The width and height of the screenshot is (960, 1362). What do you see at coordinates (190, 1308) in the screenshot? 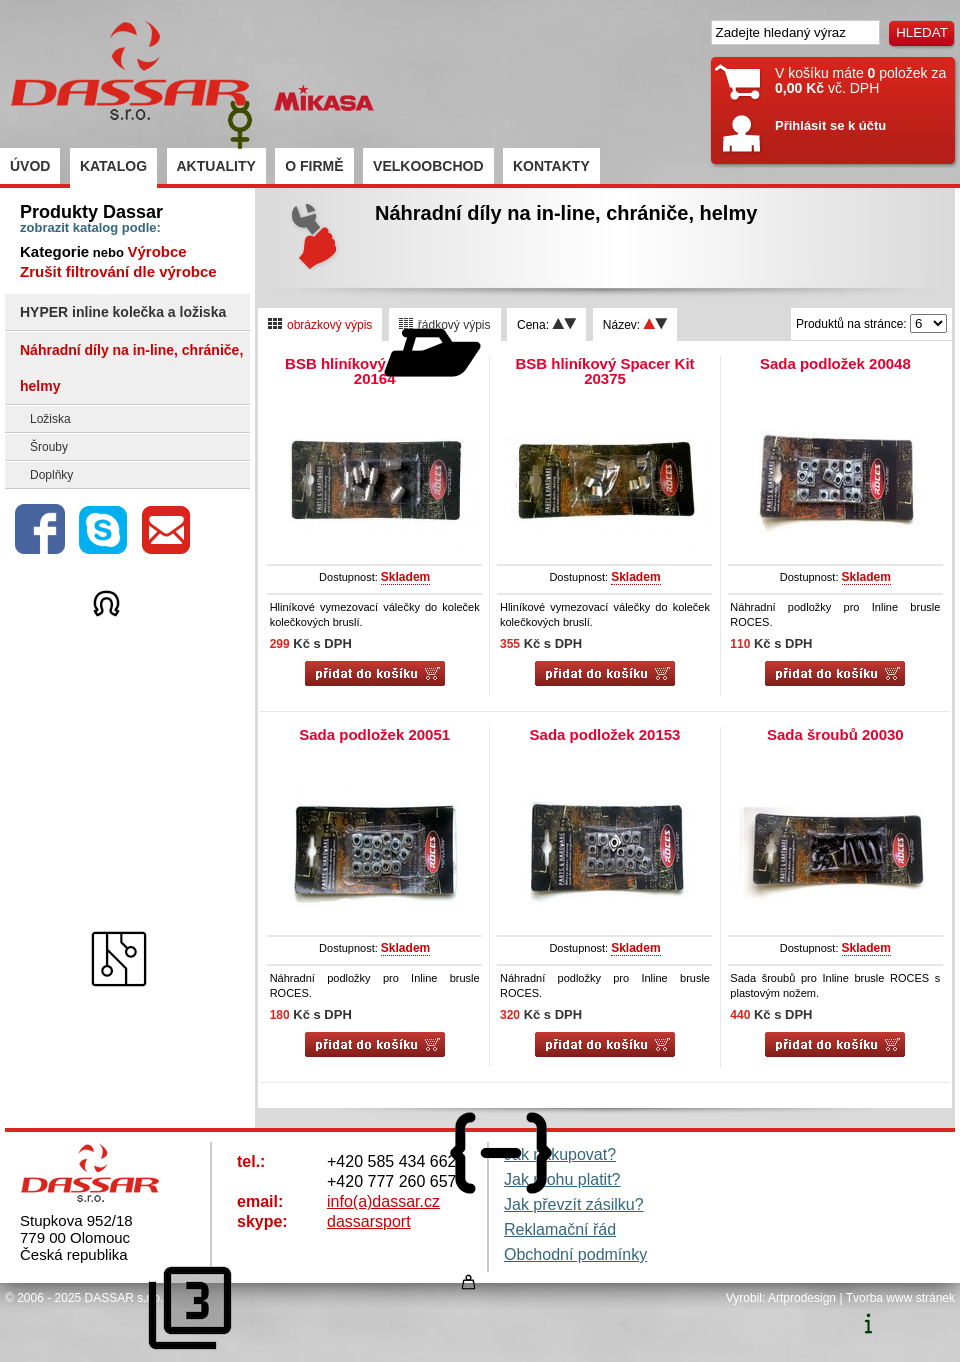
I see `select filter option 3` at bounding box center [190, 1308].